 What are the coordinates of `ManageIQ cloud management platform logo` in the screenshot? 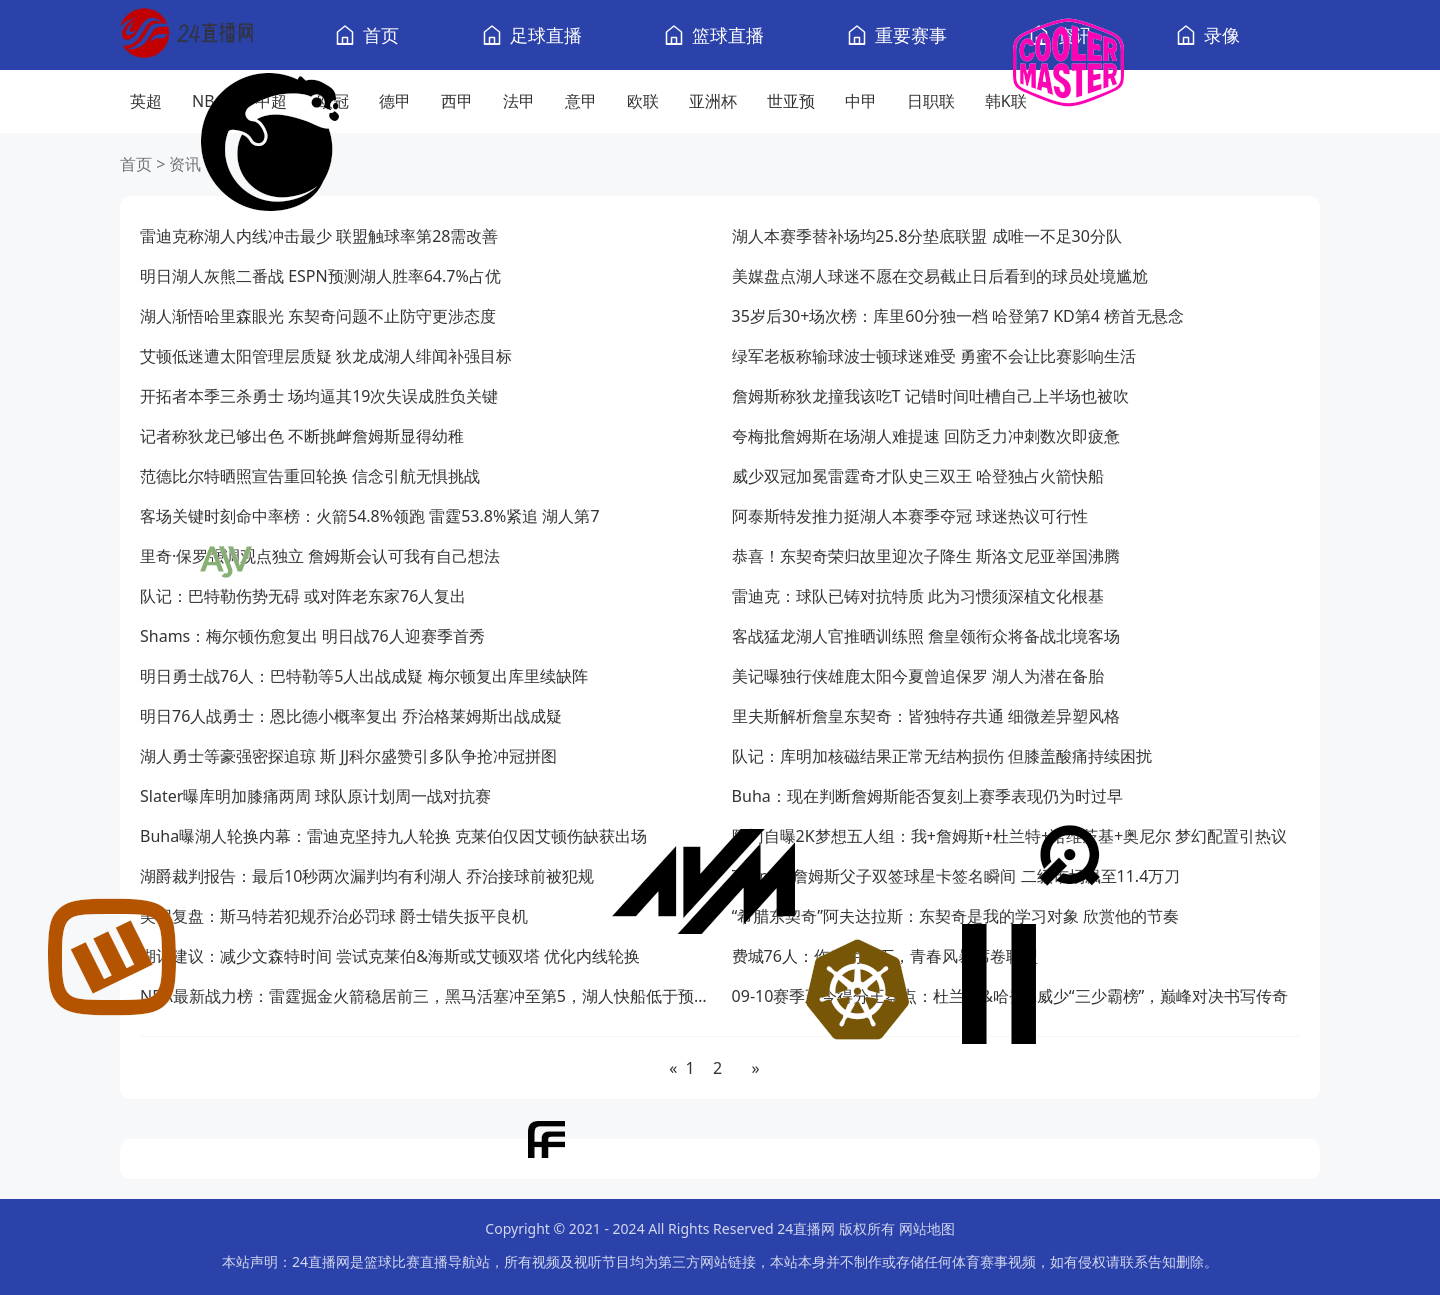 It's located at (1069, 855).